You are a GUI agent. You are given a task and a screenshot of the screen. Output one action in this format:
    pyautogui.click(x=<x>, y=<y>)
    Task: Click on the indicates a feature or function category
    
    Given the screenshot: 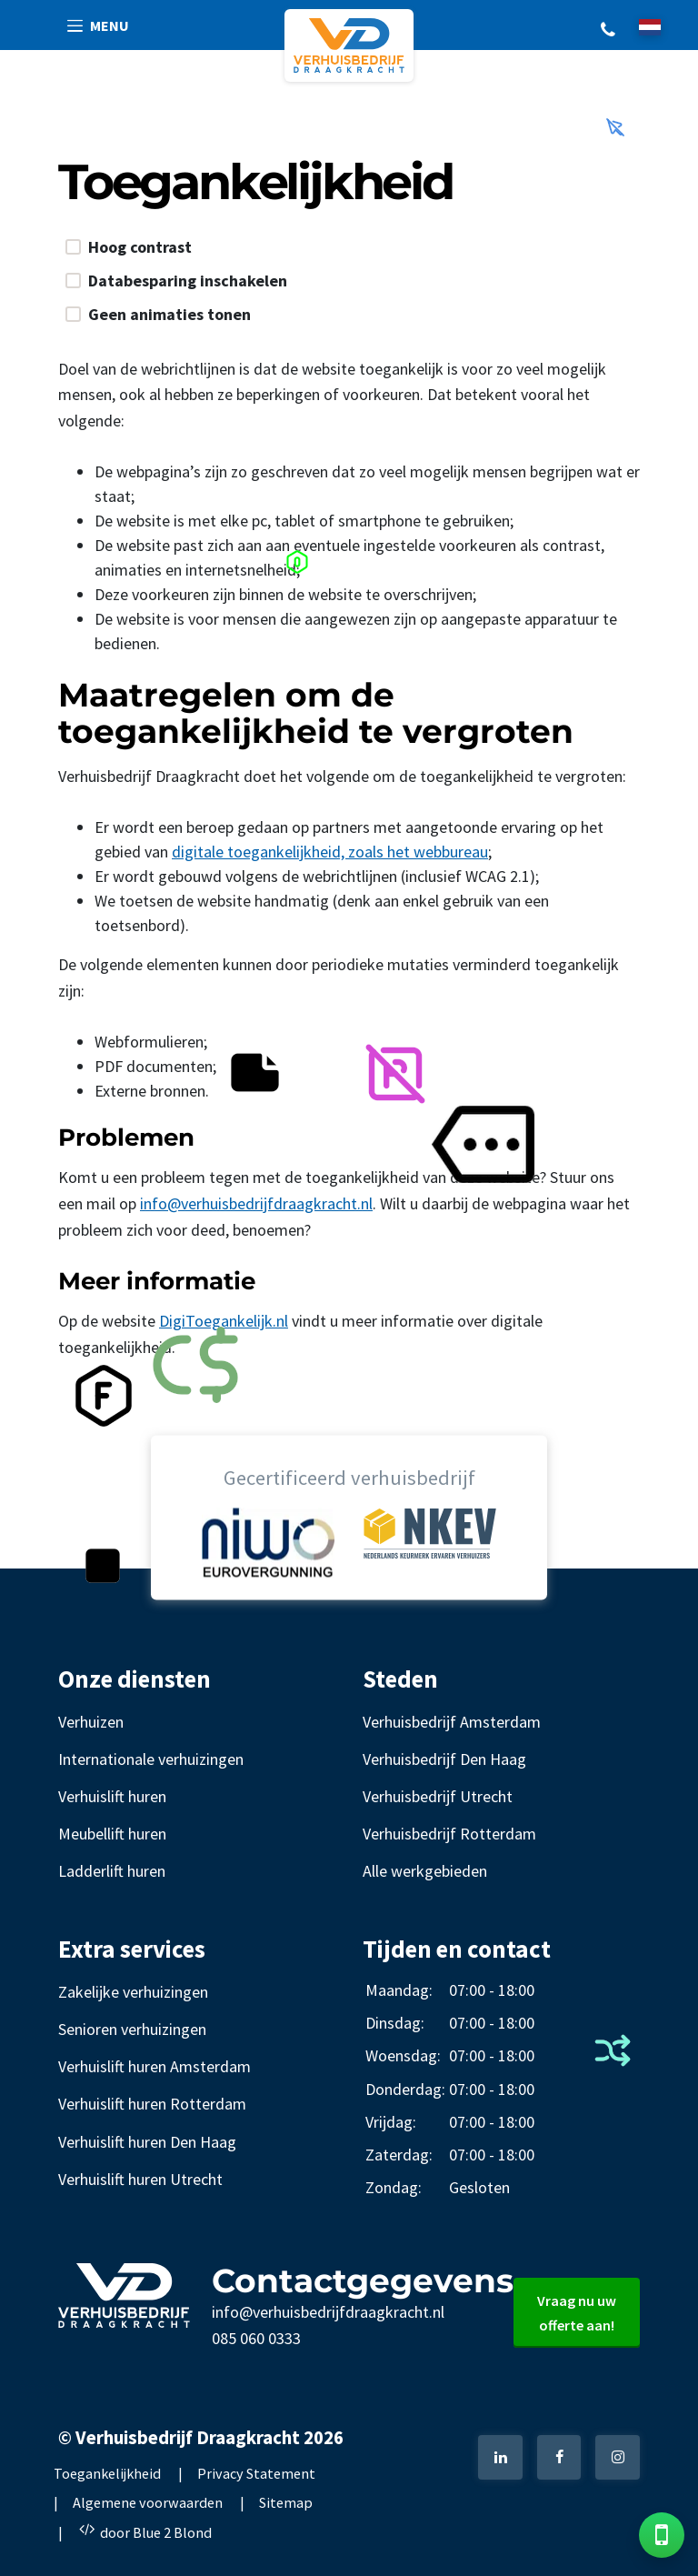 What is the action you would take?
    pyautogui.click(x=104, y=1396)
    